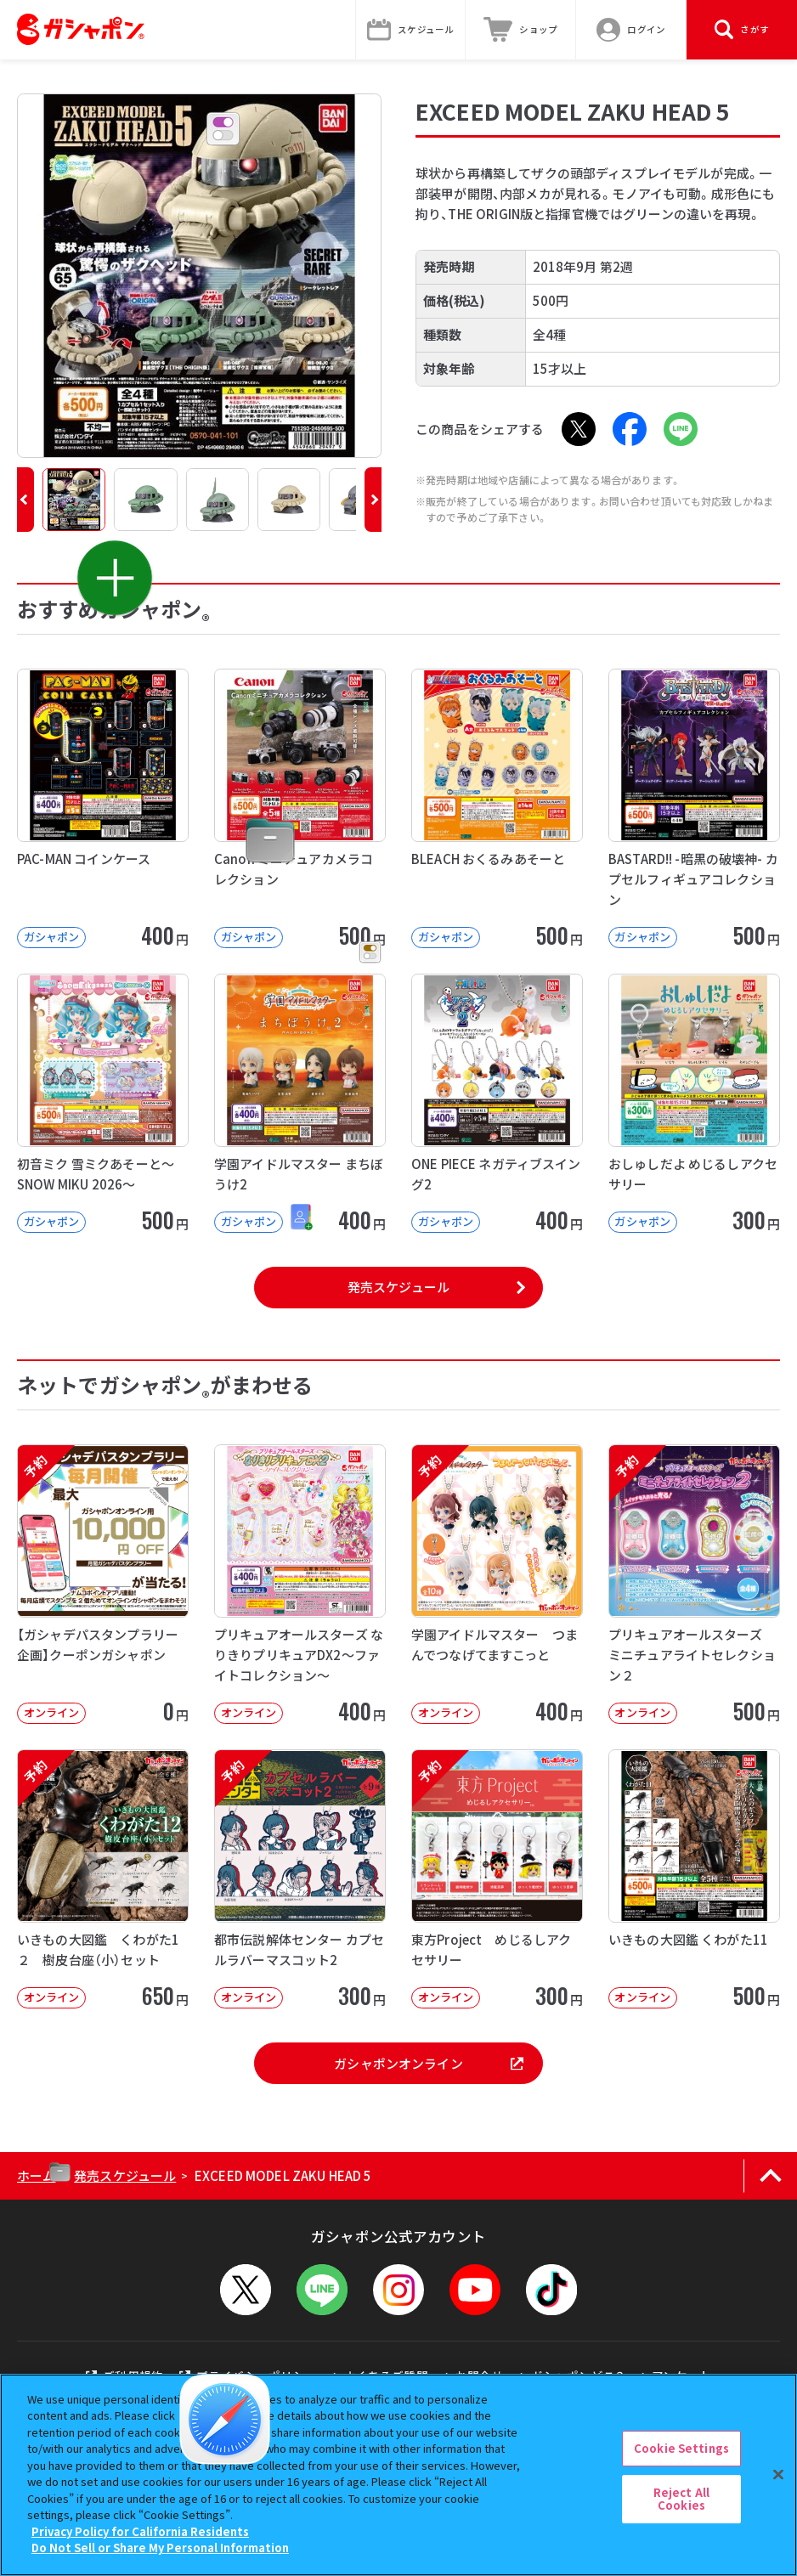 The width and height of the screenshot is (797, 2576). I want to click on open Safari web browser, so click(224, 2419).